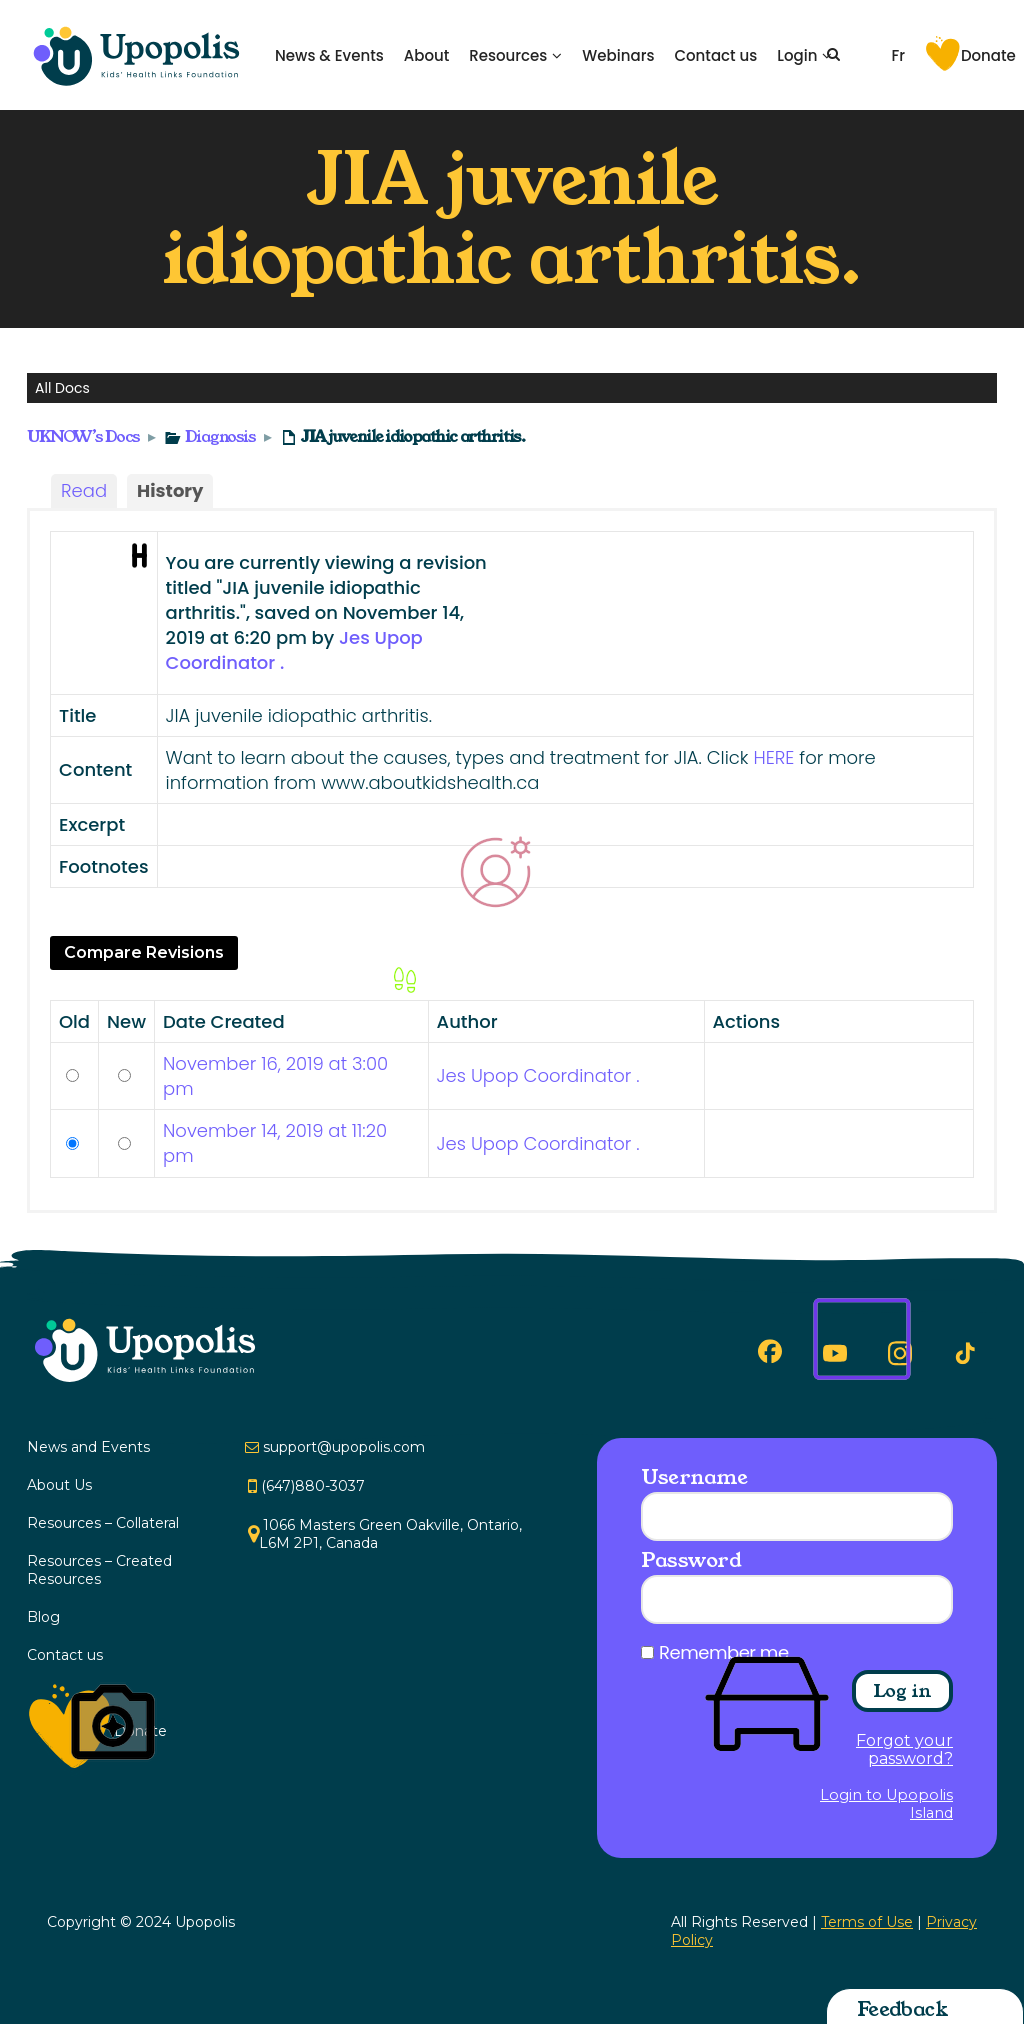  I want to click on access user profile settings, so click(495, 872).